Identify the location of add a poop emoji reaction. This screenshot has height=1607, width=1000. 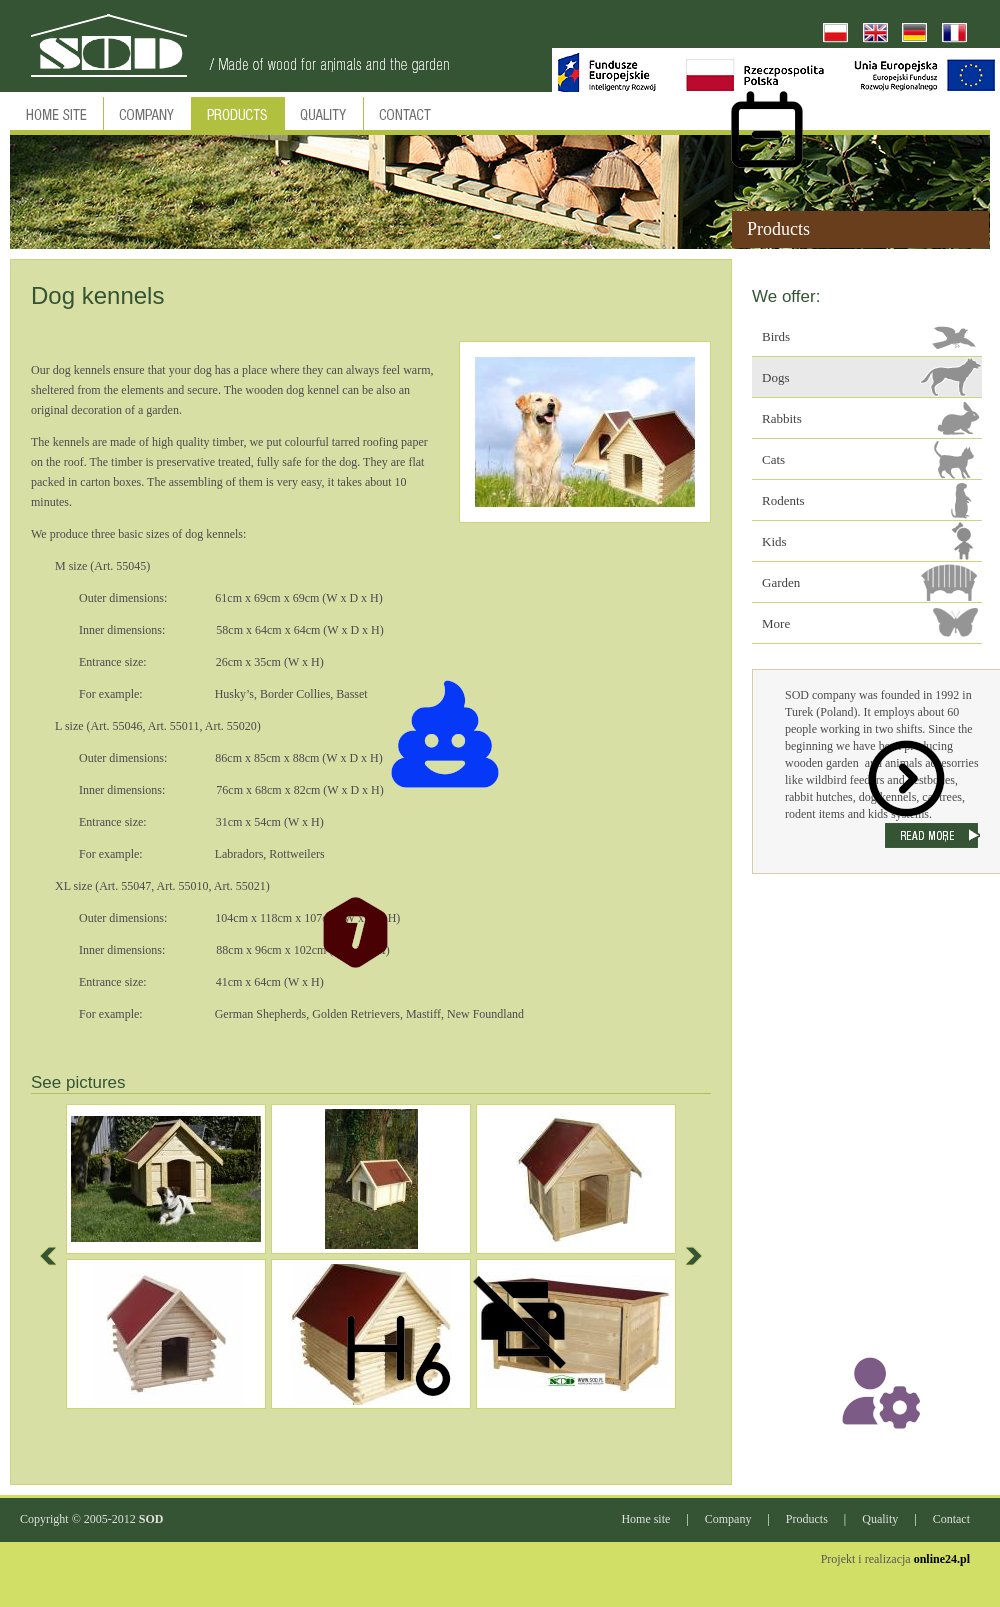
(445, 734).